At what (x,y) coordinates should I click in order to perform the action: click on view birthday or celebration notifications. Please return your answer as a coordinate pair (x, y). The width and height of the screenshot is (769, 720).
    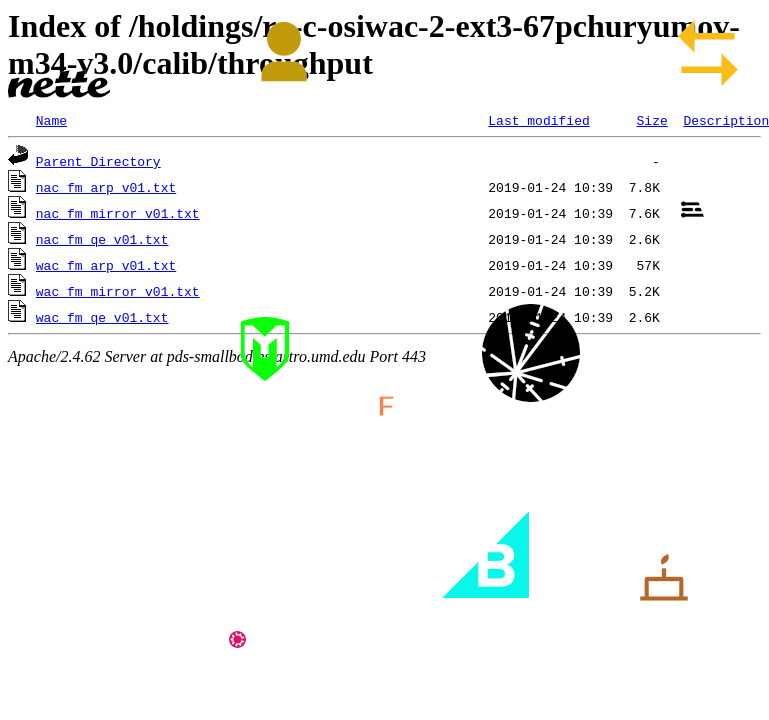
    Looking at the image, I should click on (664, 579).